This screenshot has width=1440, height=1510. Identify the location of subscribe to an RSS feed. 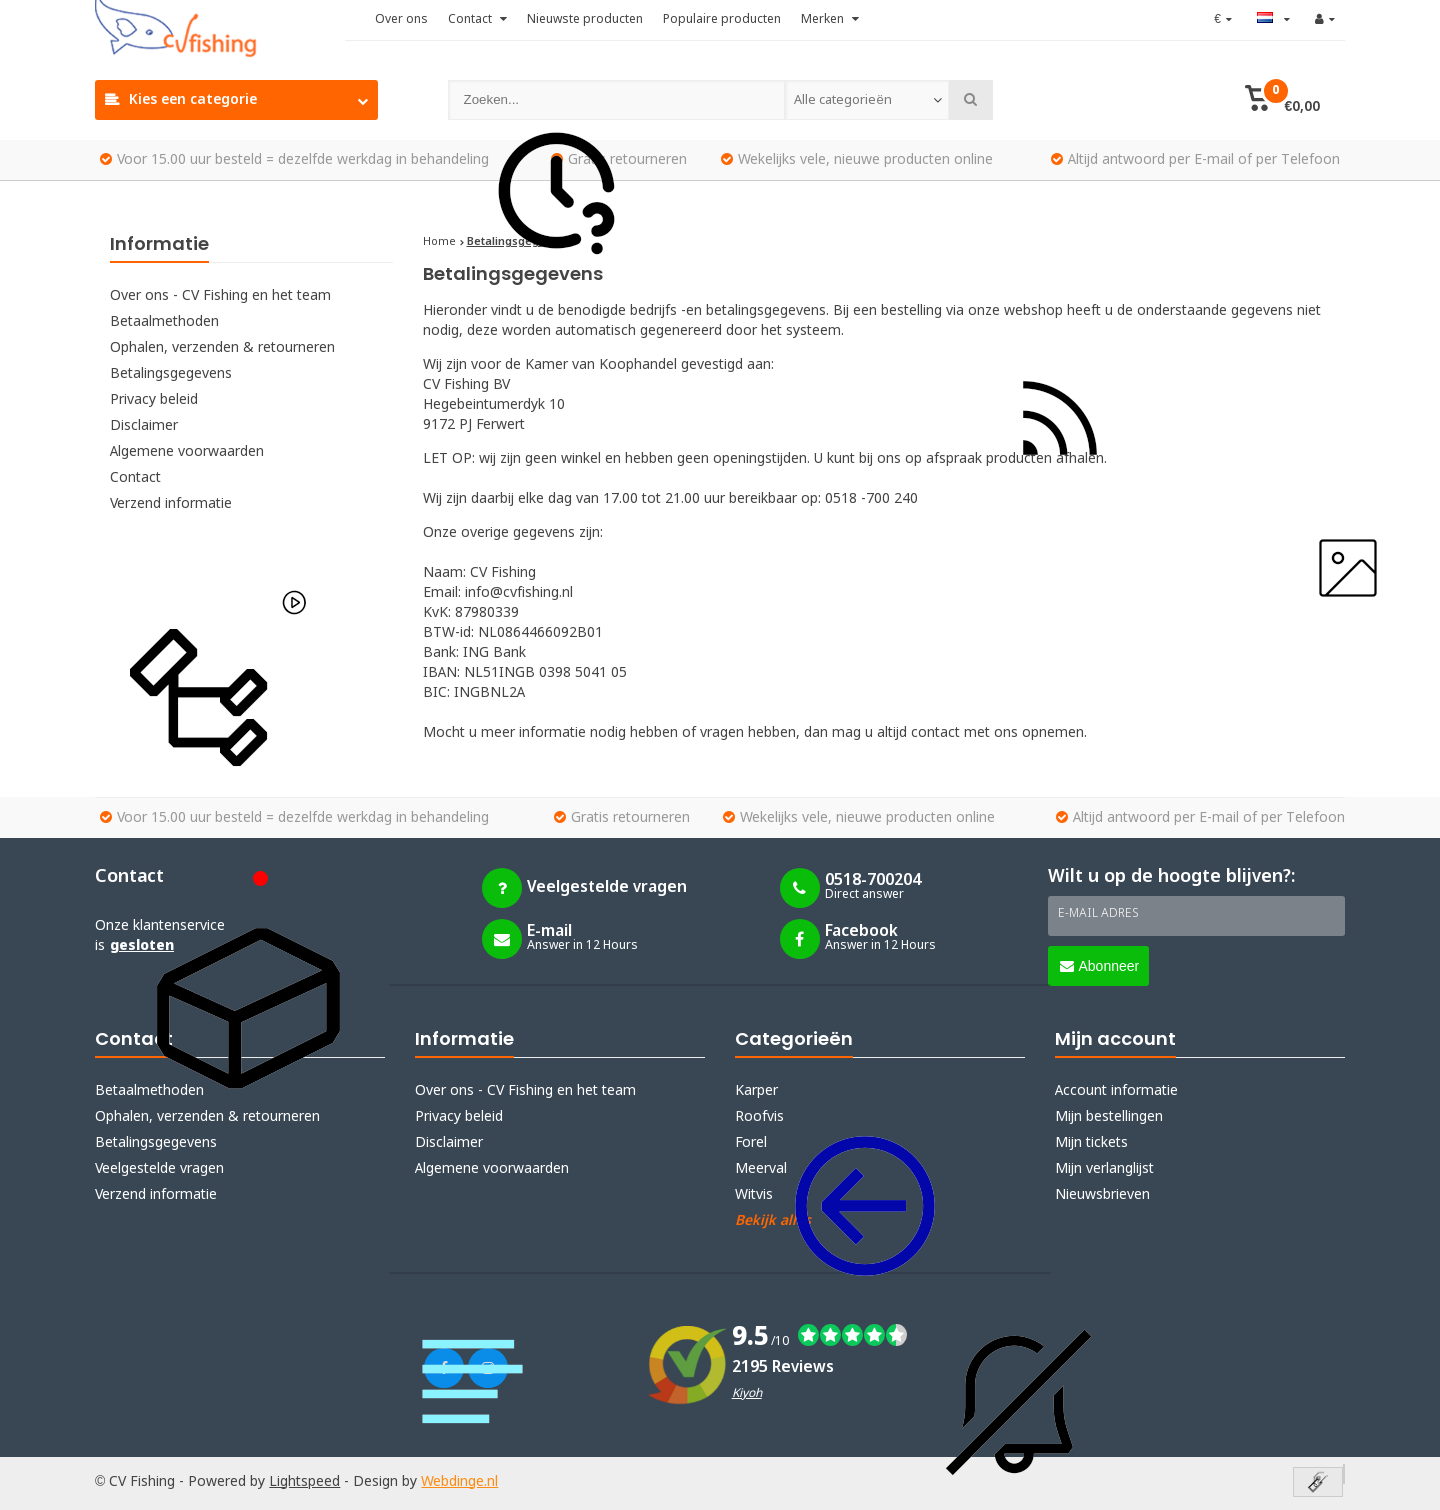
(1060, 418).